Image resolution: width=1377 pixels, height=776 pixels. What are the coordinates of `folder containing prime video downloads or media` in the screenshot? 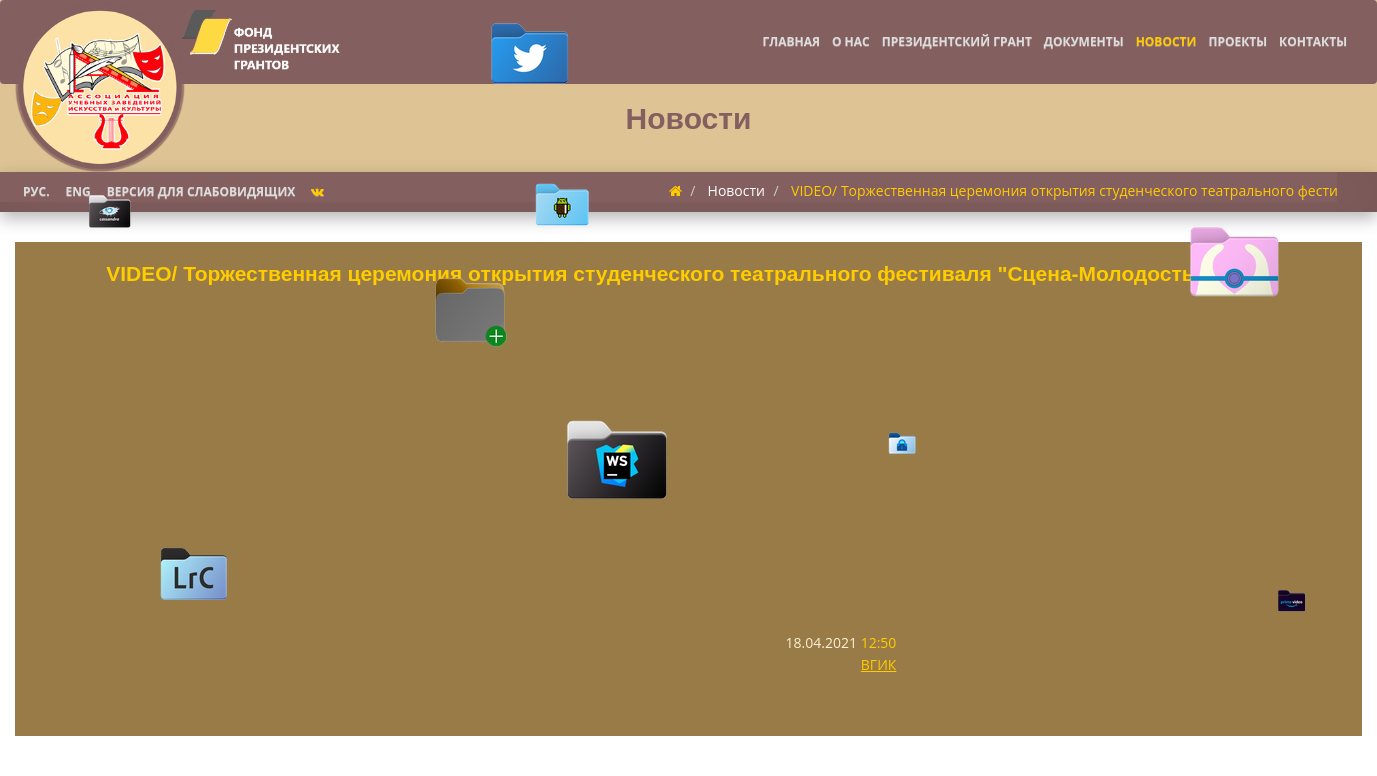 It's located at (1291, 601).